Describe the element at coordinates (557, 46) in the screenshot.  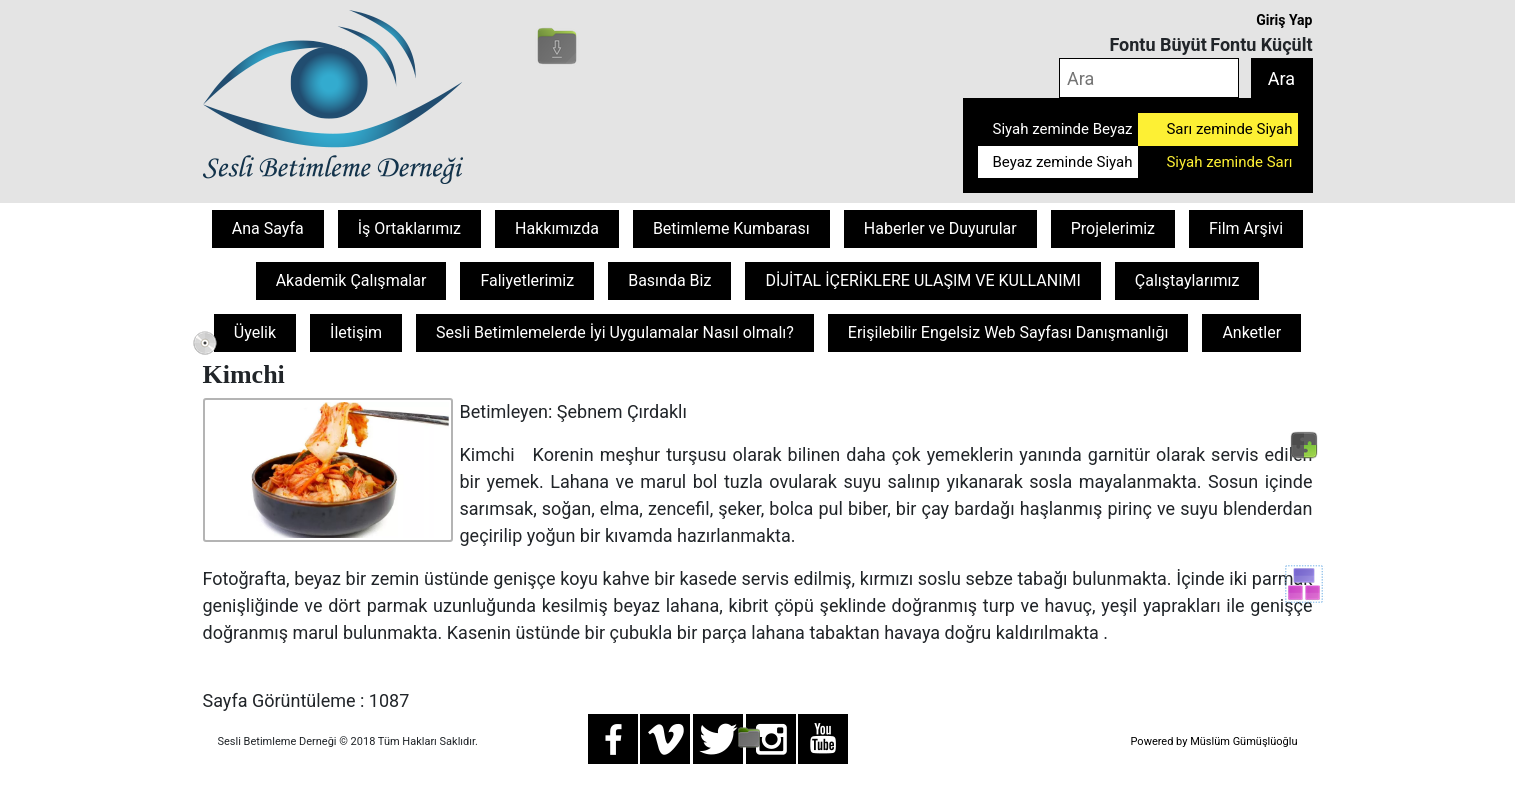
I see `open your downloads folder` at that location.